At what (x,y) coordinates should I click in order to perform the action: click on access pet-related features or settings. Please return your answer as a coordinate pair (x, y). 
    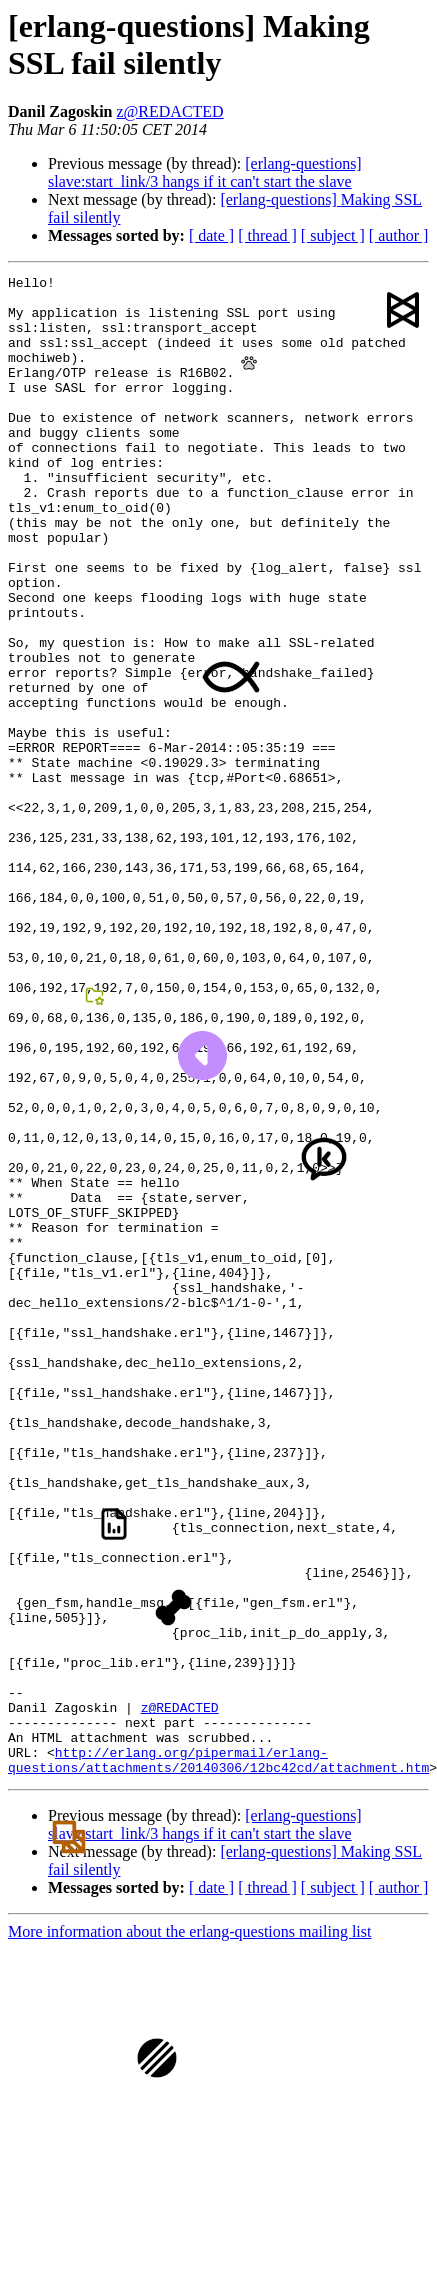
    Looking at the image, I should click on (249, 363).